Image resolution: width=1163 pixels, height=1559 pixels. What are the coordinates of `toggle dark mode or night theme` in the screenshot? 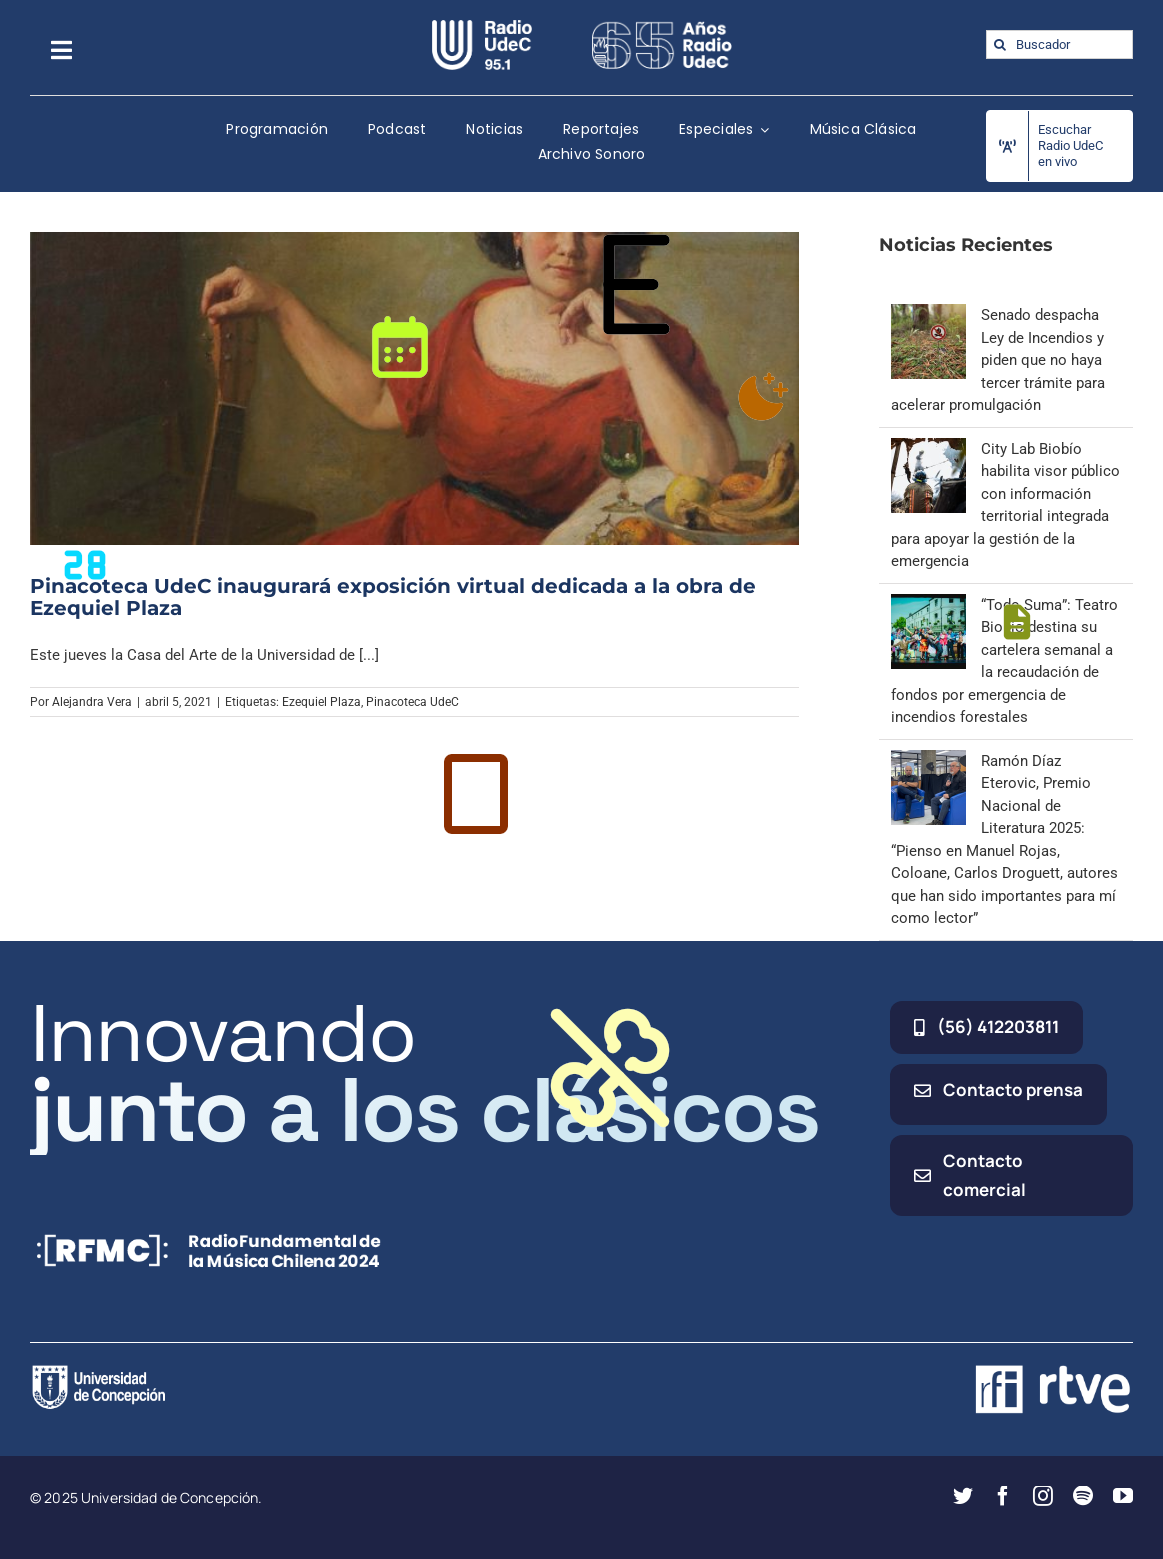 It's located at (761, 397).